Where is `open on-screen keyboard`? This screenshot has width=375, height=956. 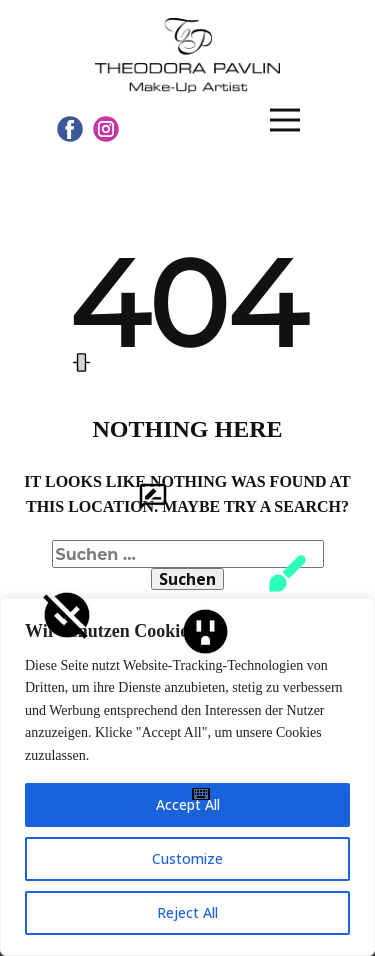 open on-screen keyboard is located at coordinates (201, 794).